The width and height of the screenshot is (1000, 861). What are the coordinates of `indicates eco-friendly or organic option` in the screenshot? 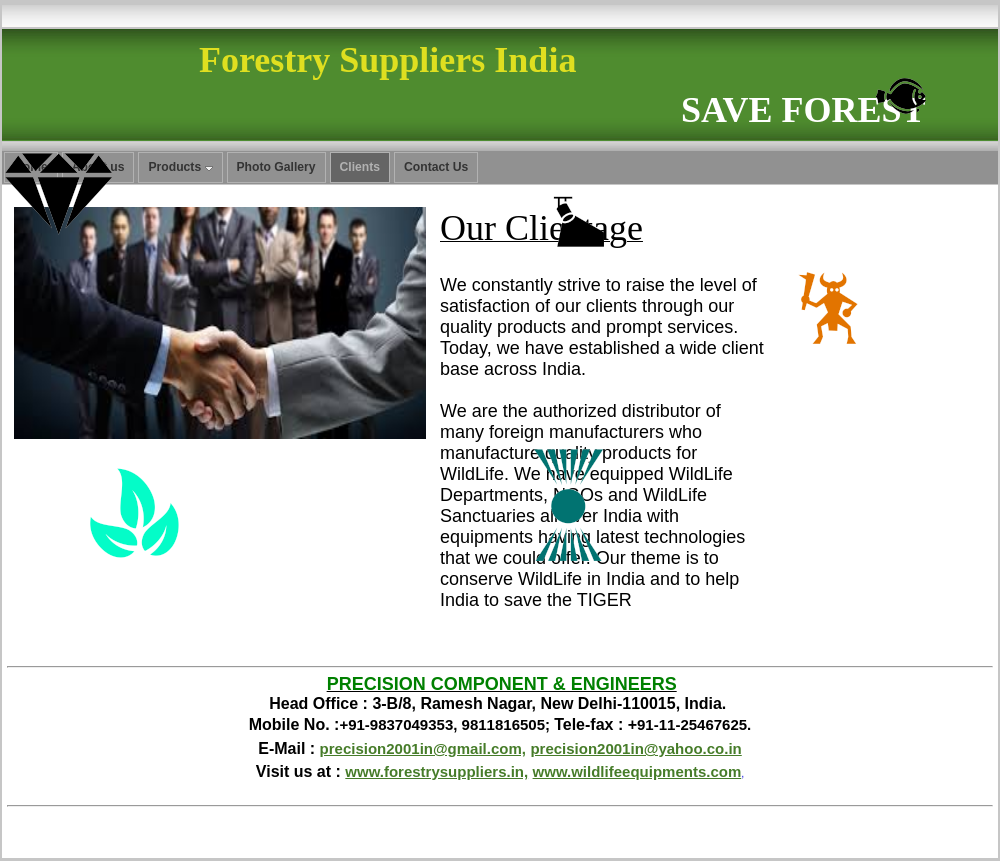 It's located at (135, 513).